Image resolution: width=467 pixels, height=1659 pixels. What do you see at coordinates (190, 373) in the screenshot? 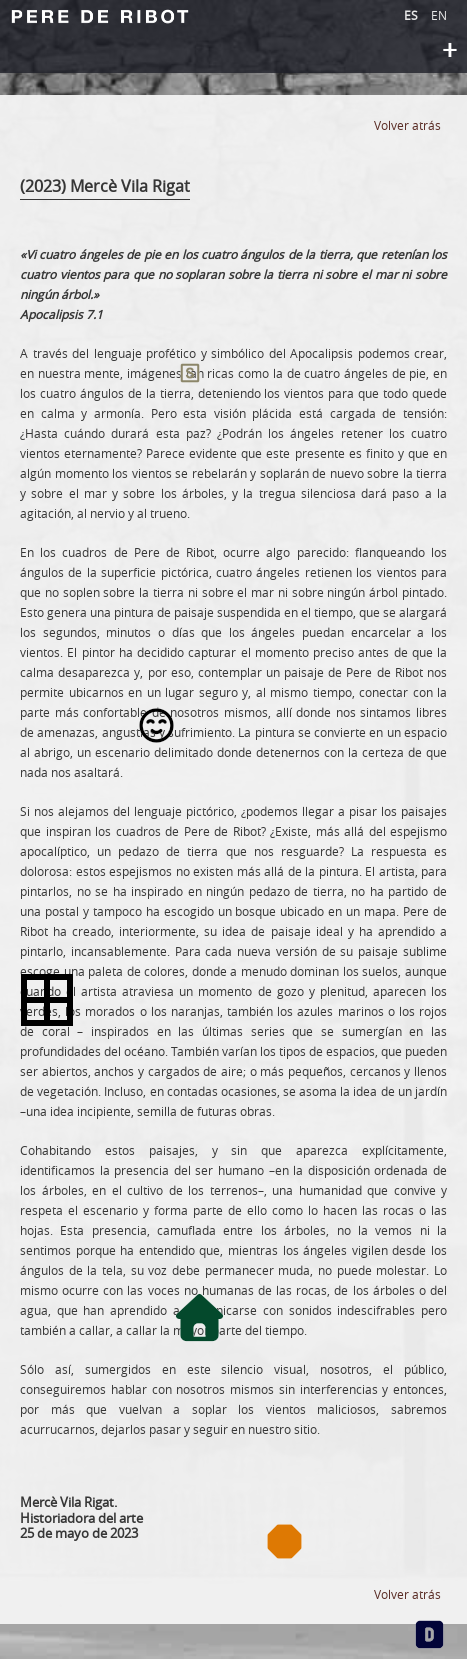
I see `access Stripe payment settings` at bounding box center [190, 373].